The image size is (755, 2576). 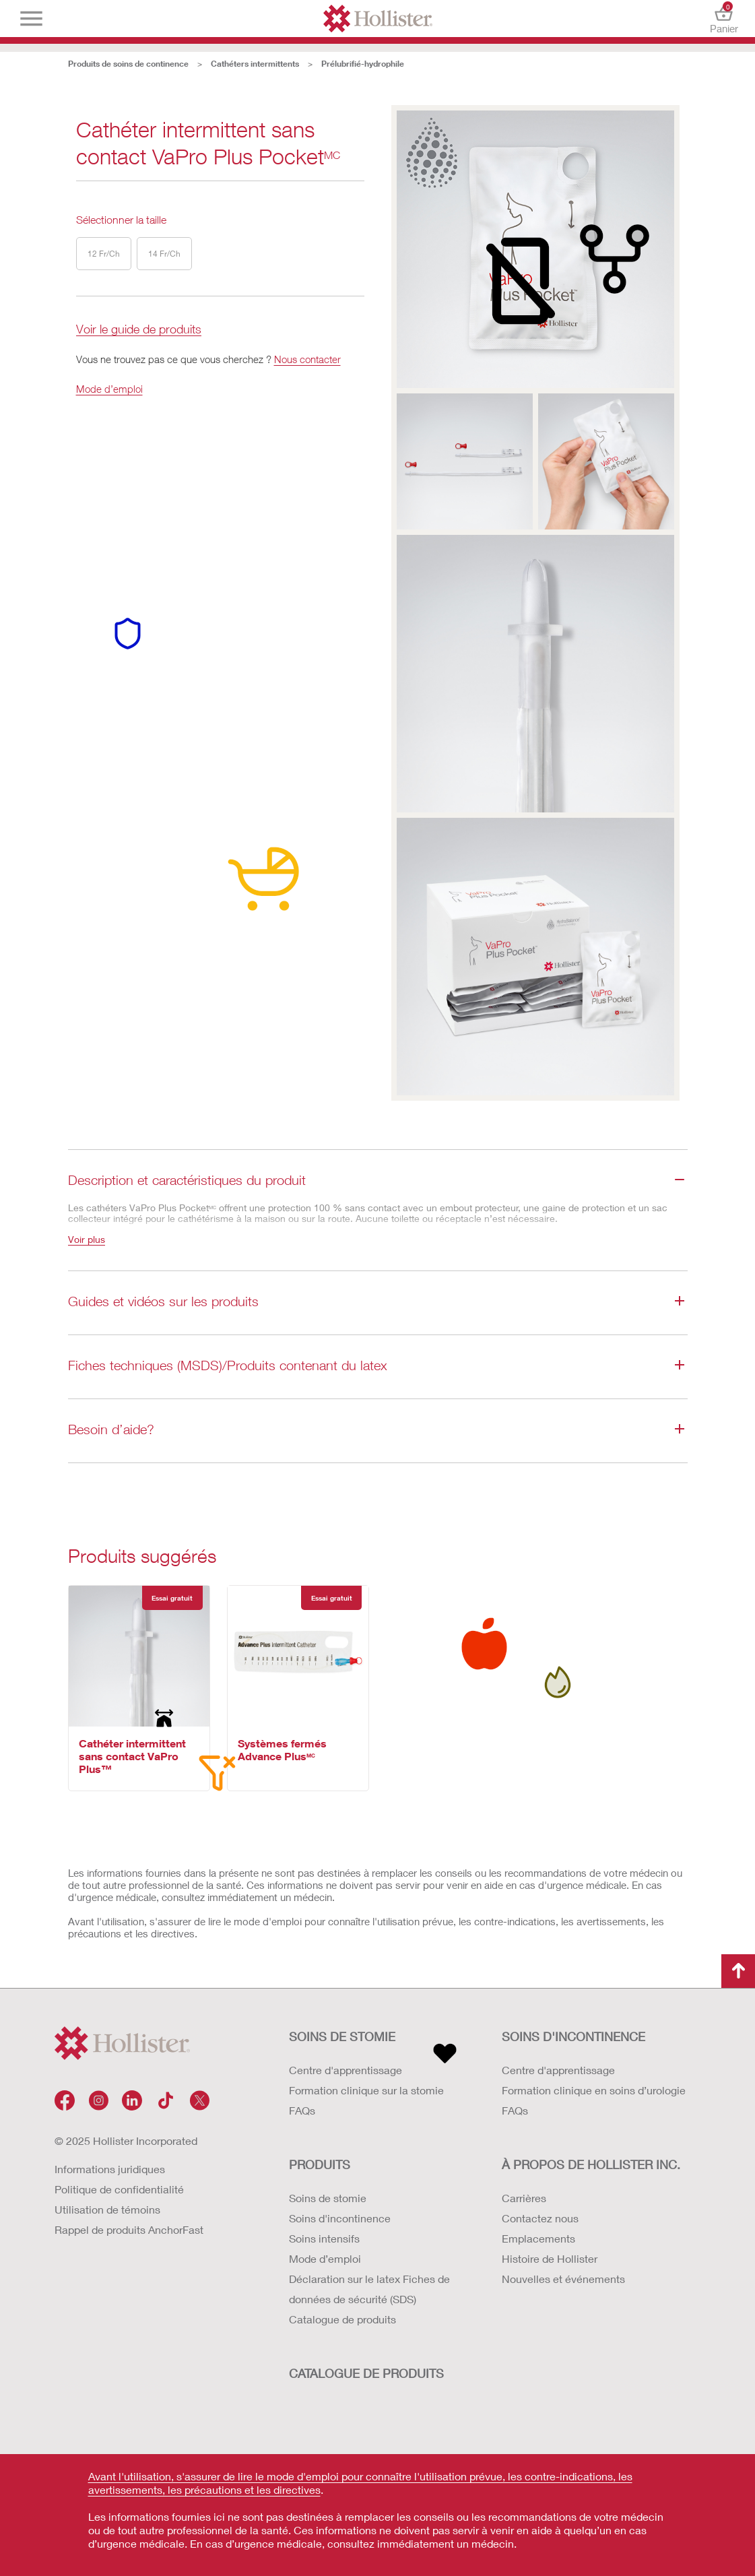 I want to click on create a new branch in version control, so click(x=614, y=259).